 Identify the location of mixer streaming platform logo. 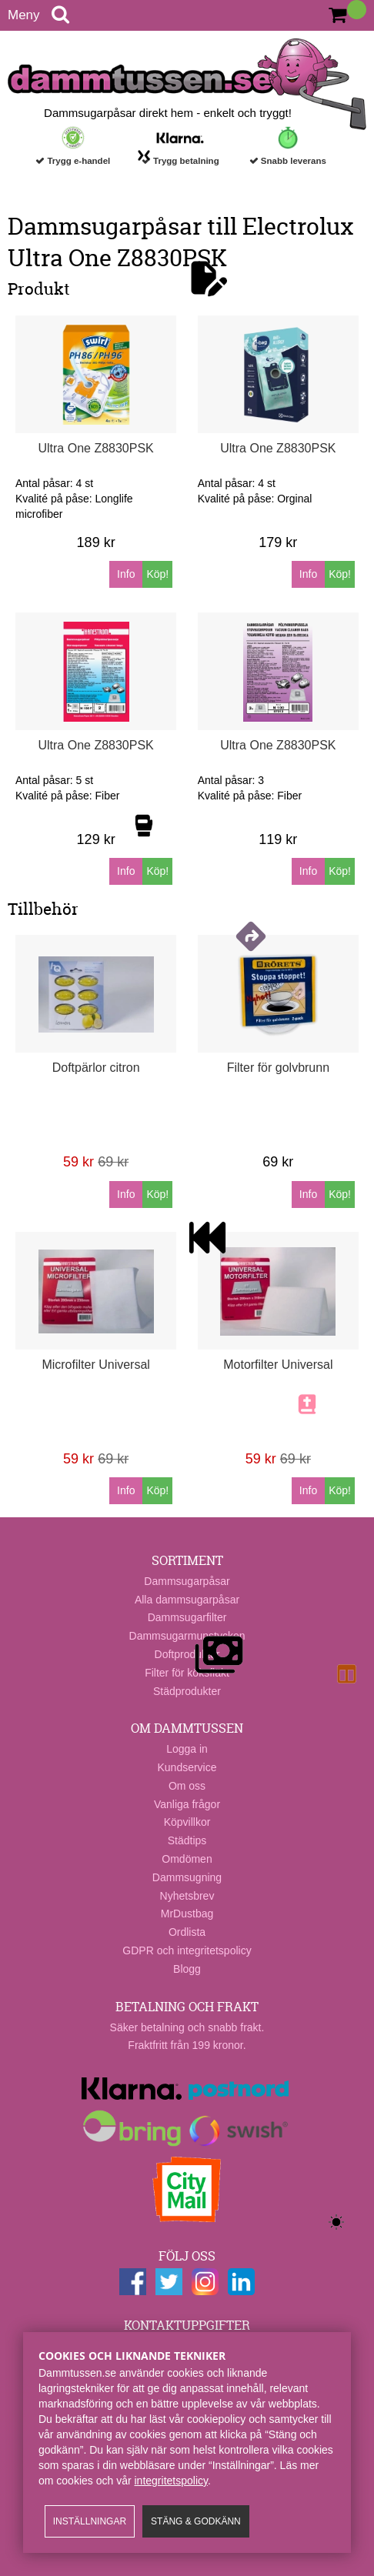
(144, 155).